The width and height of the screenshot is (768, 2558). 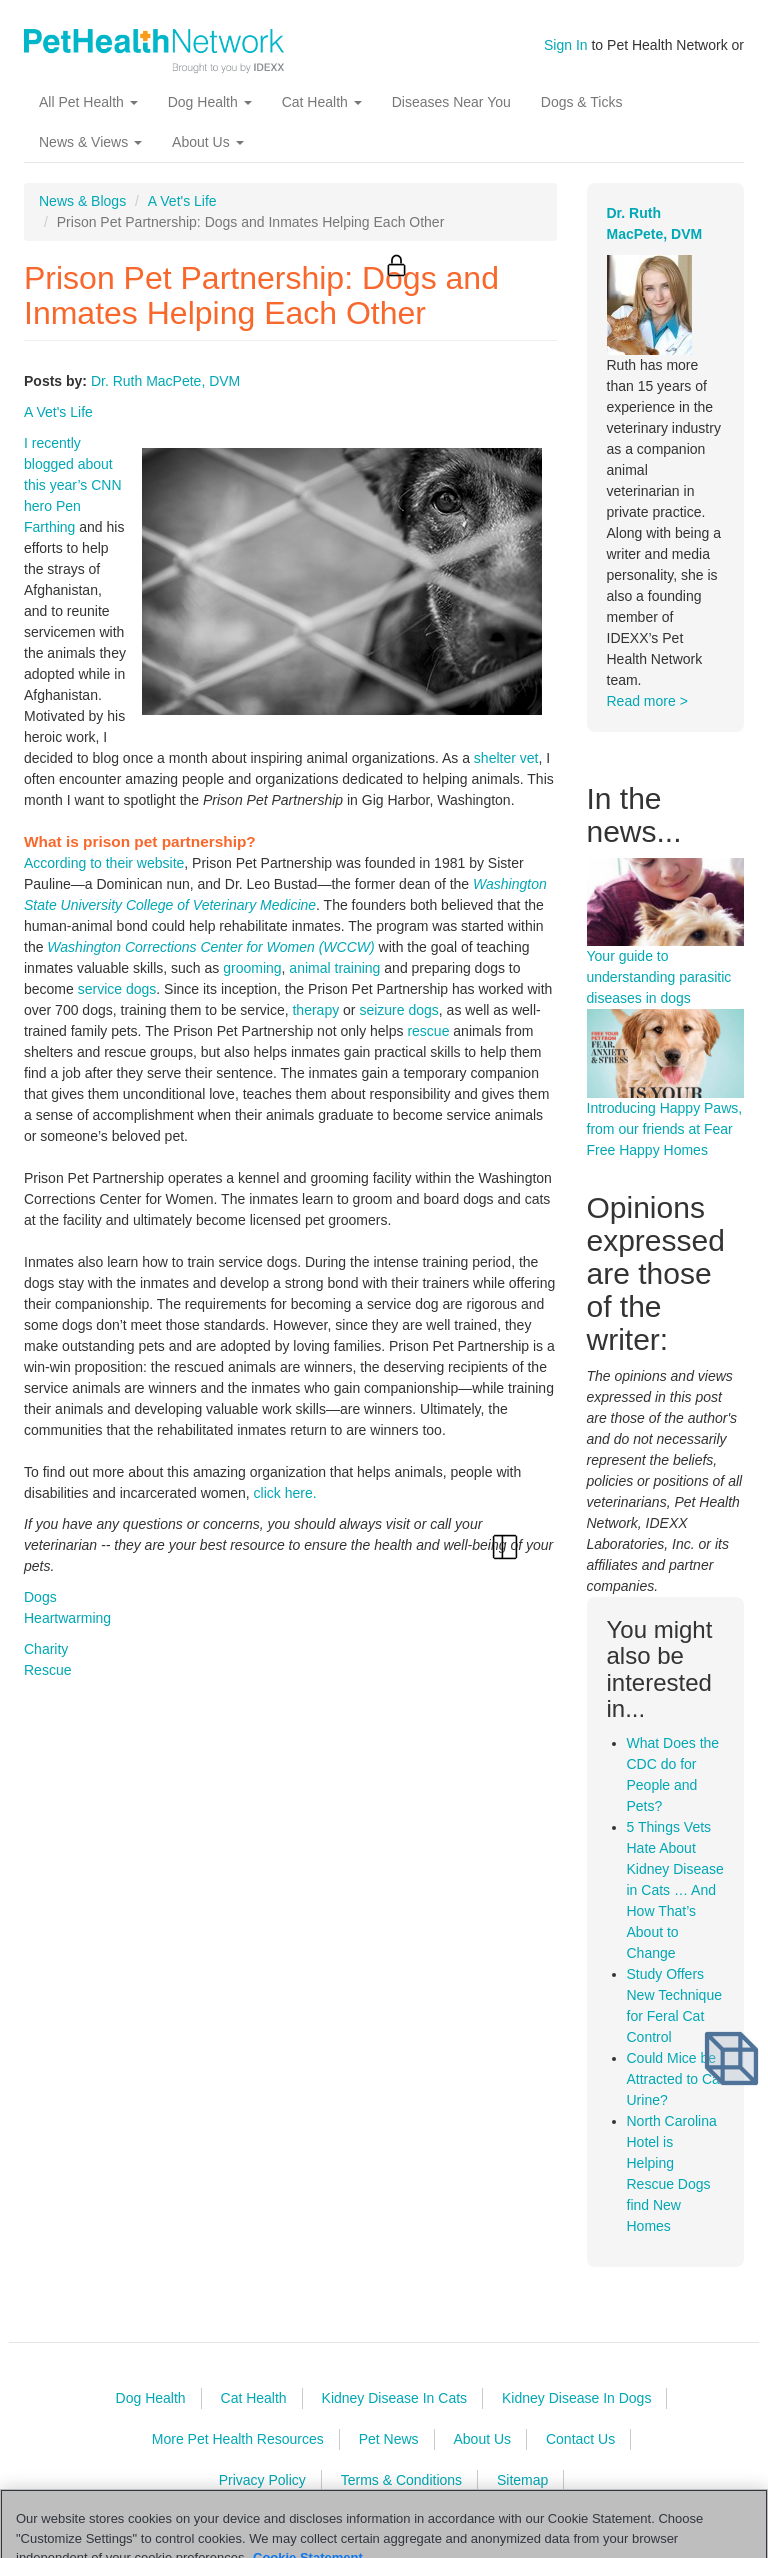 What do you see at coordinates (731, 2058) in the screenshot?
I see `view 3D model or object` at bounding box center [731, 2058].